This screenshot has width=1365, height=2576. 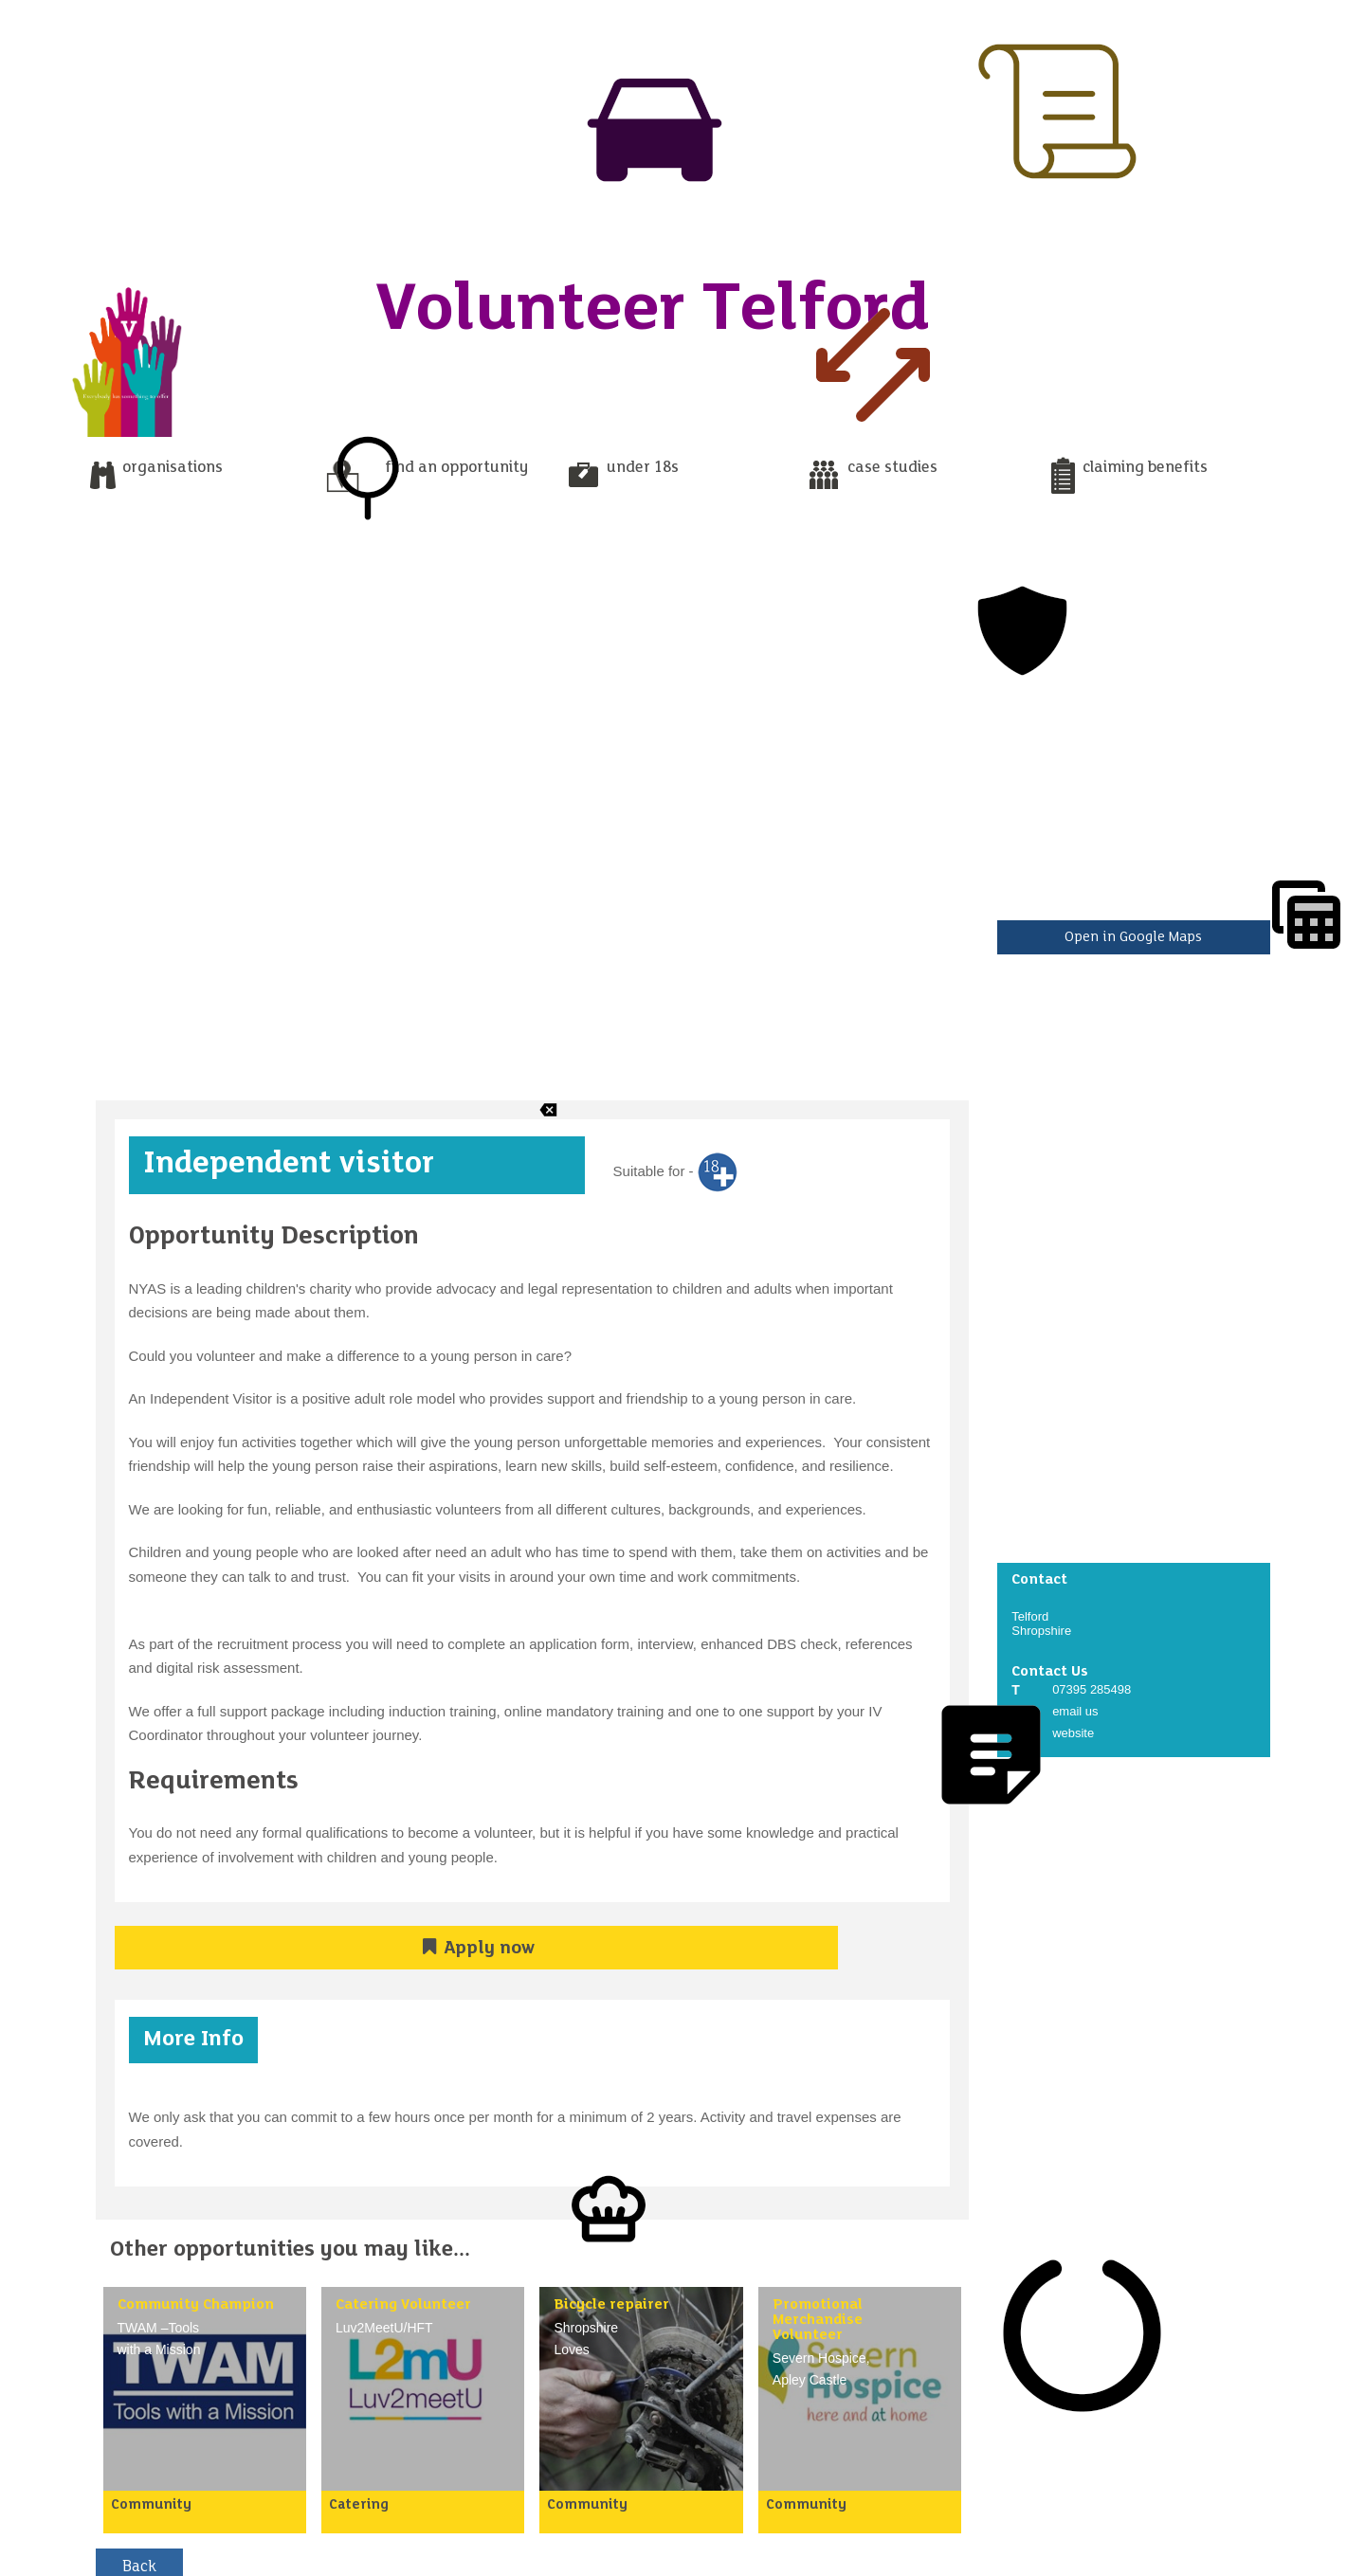 I want to click on access cooking or recipe features, so click(x=609, y=2210).